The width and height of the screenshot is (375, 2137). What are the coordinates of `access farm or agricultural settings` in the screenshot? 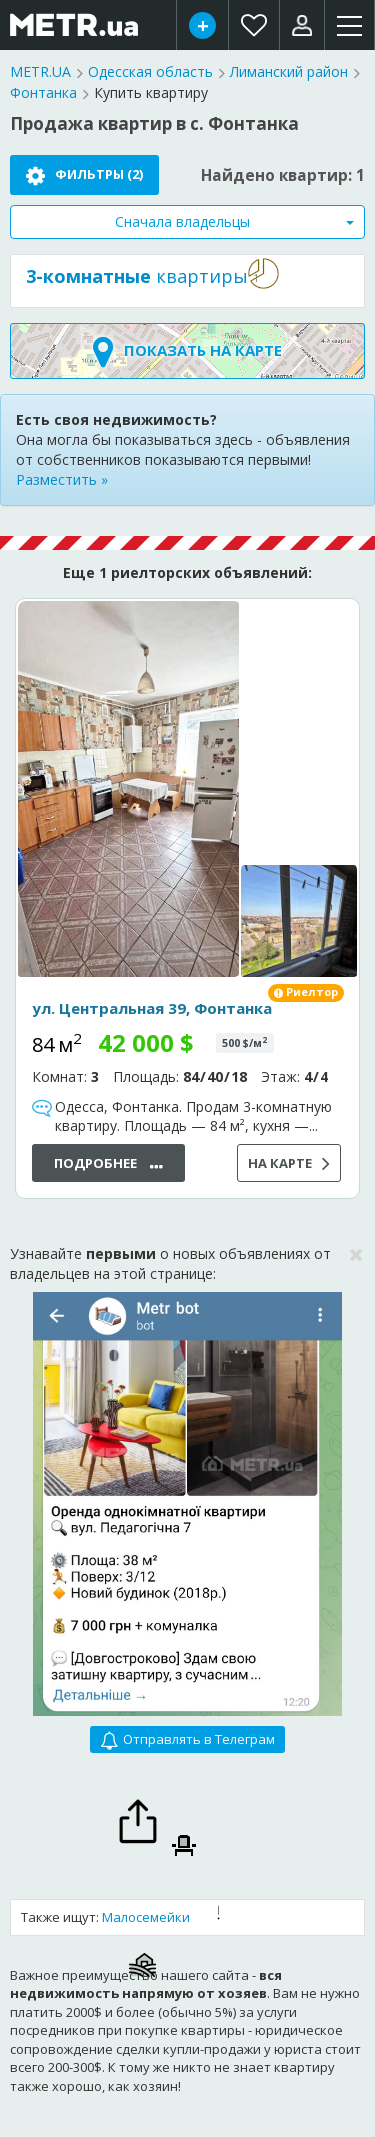 It's located at (142, 1965).